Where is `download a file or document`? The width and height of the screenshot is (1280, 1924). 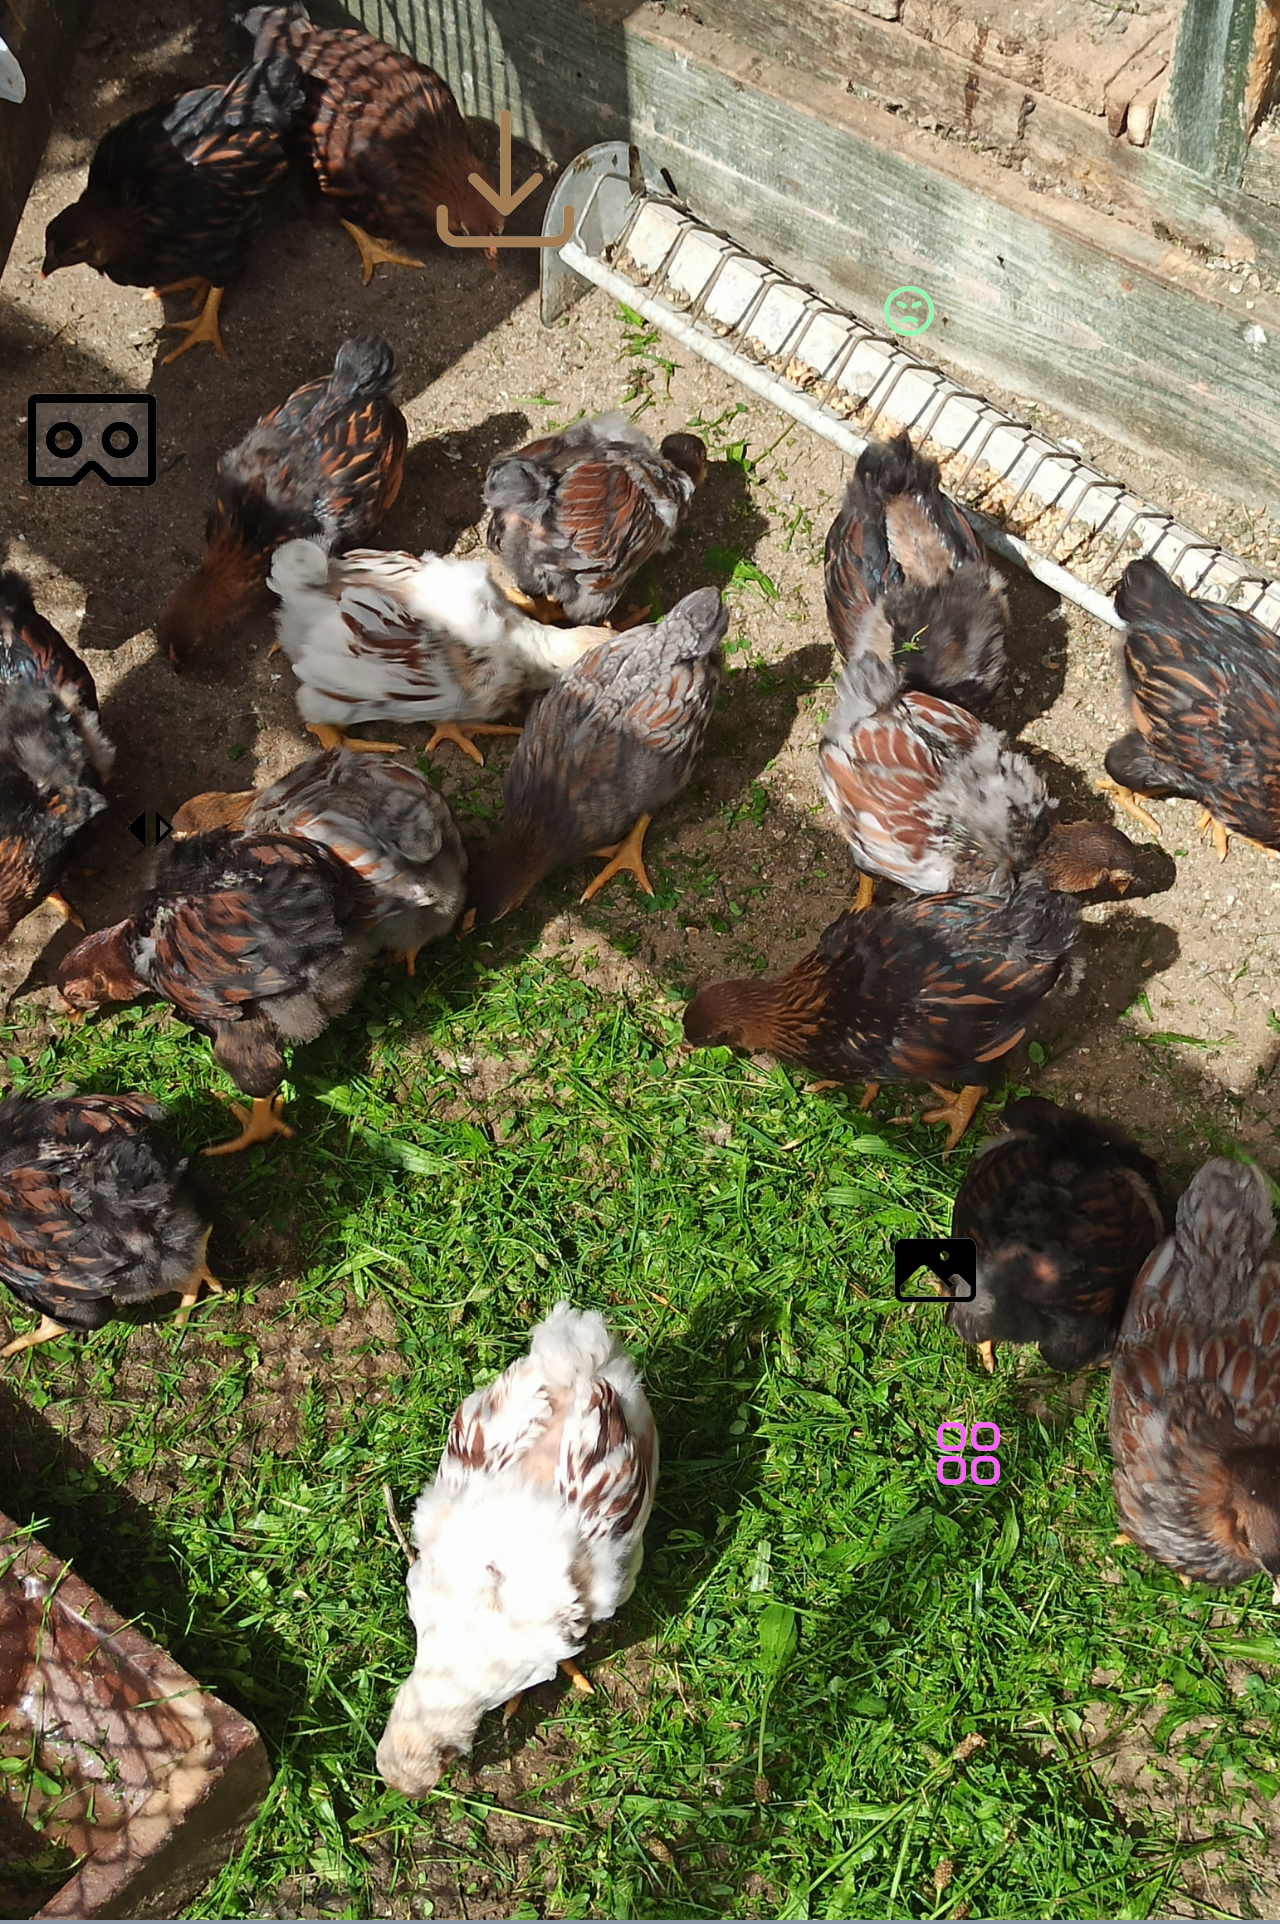 download a file or document is located at coordinates (505, 178).